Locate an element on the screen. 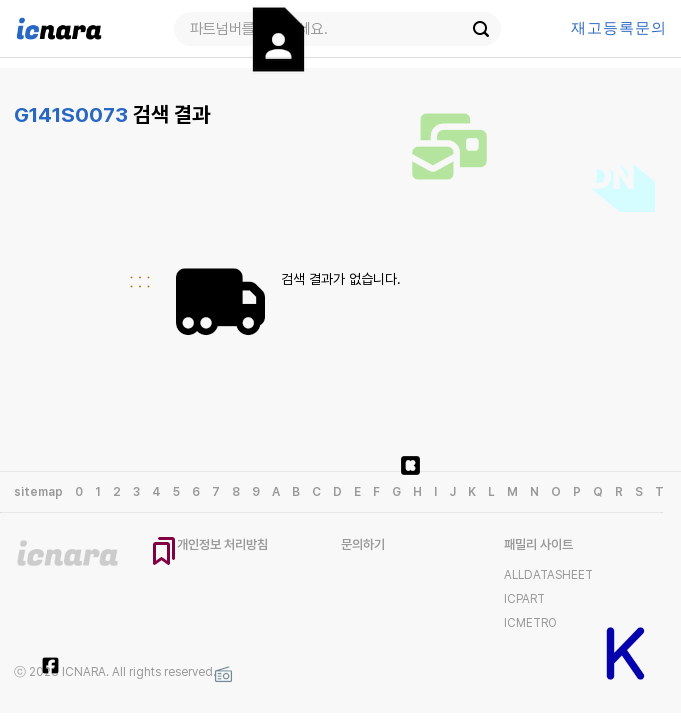  view your saved bookmarks is located at coordinates (164, 551).